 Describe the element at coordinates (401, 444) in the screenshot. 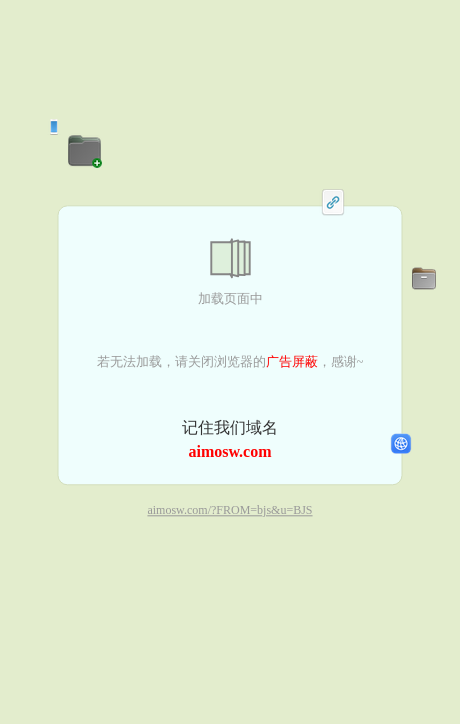

I see `manage web apps and browser-based applications` at that location.